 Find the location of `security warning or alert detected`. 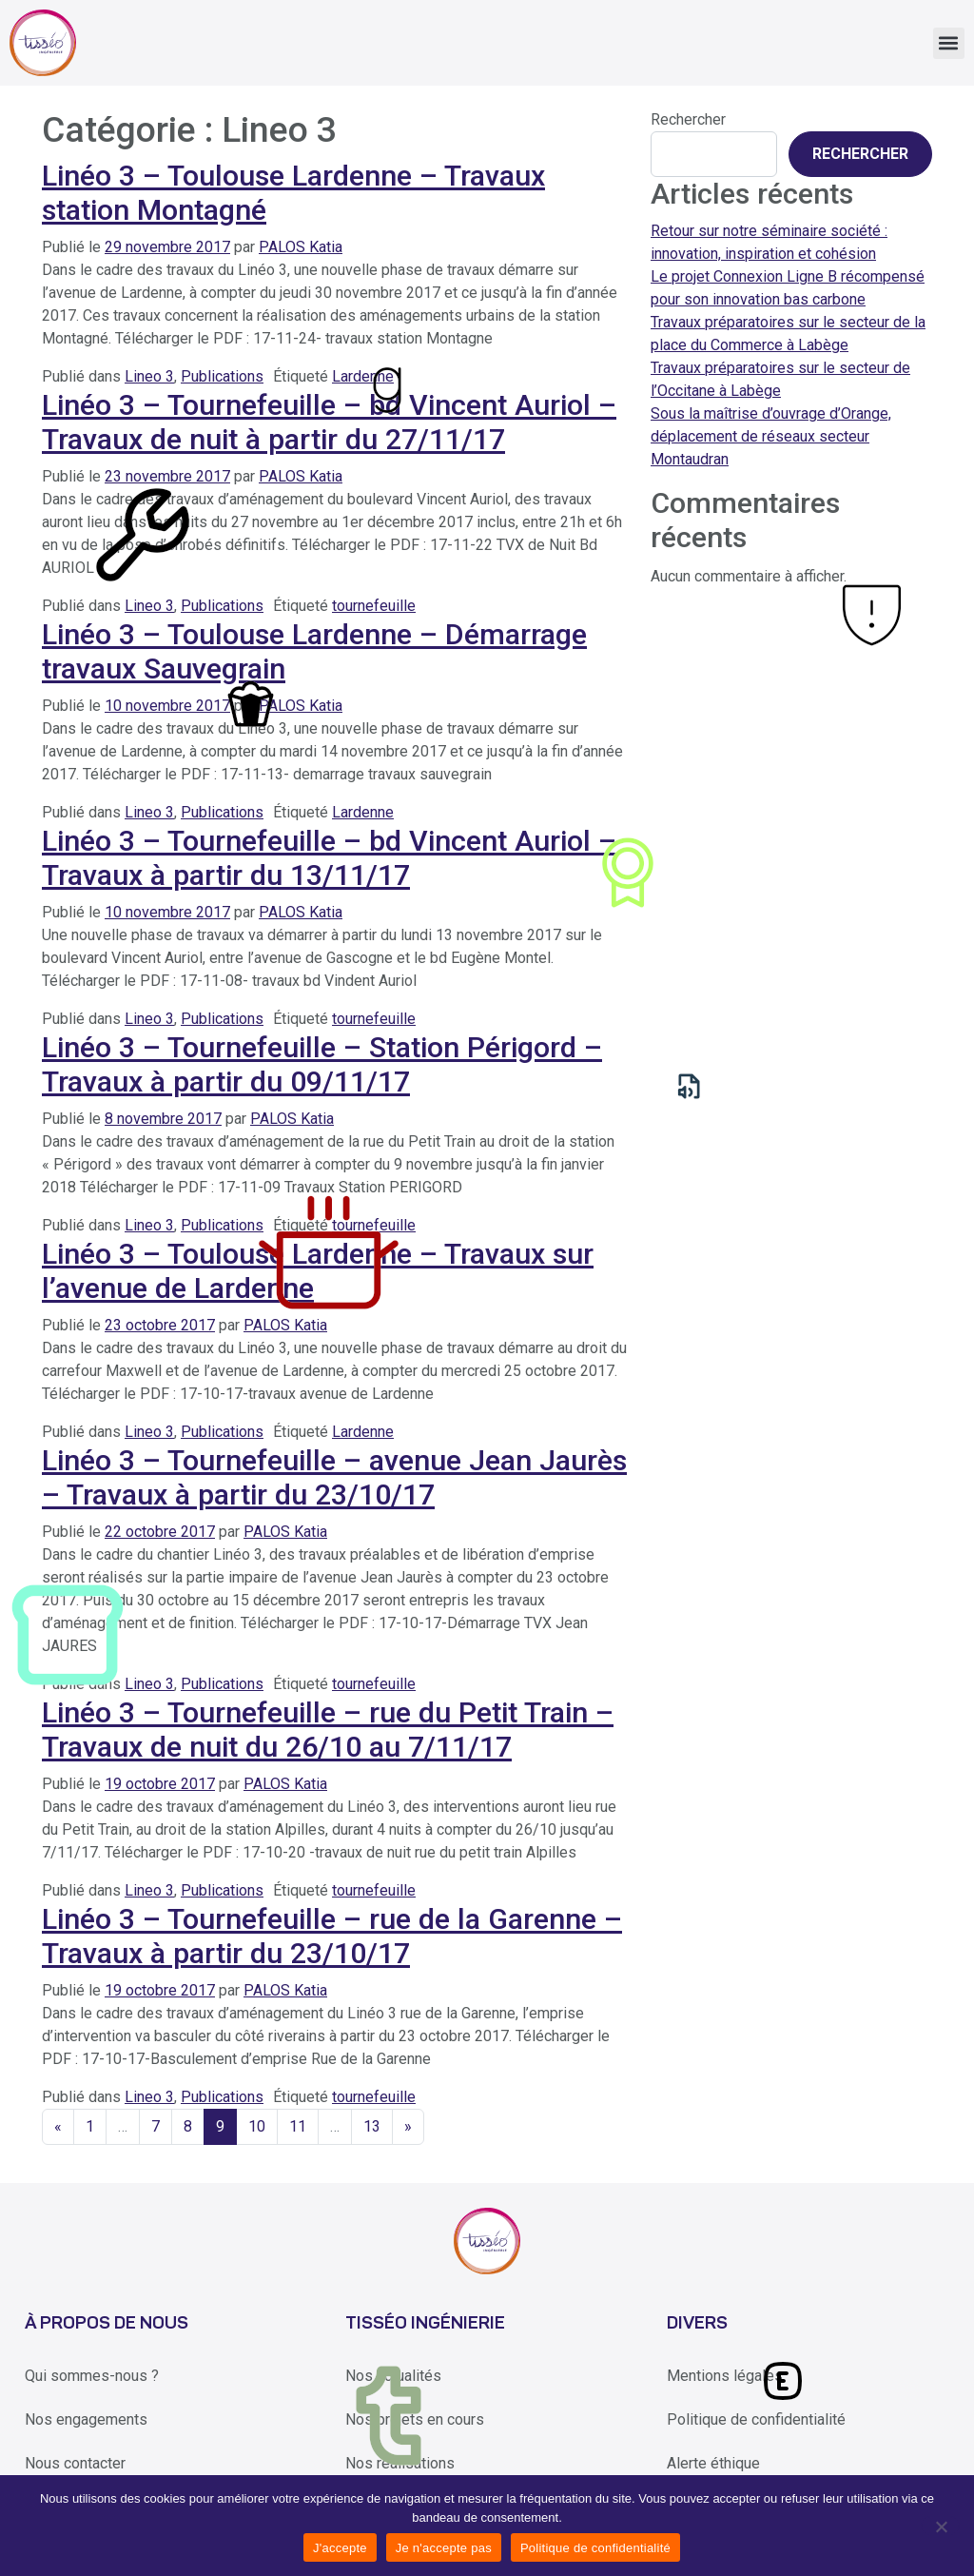

security warning or alert detected is located at coordinates (871, 611).